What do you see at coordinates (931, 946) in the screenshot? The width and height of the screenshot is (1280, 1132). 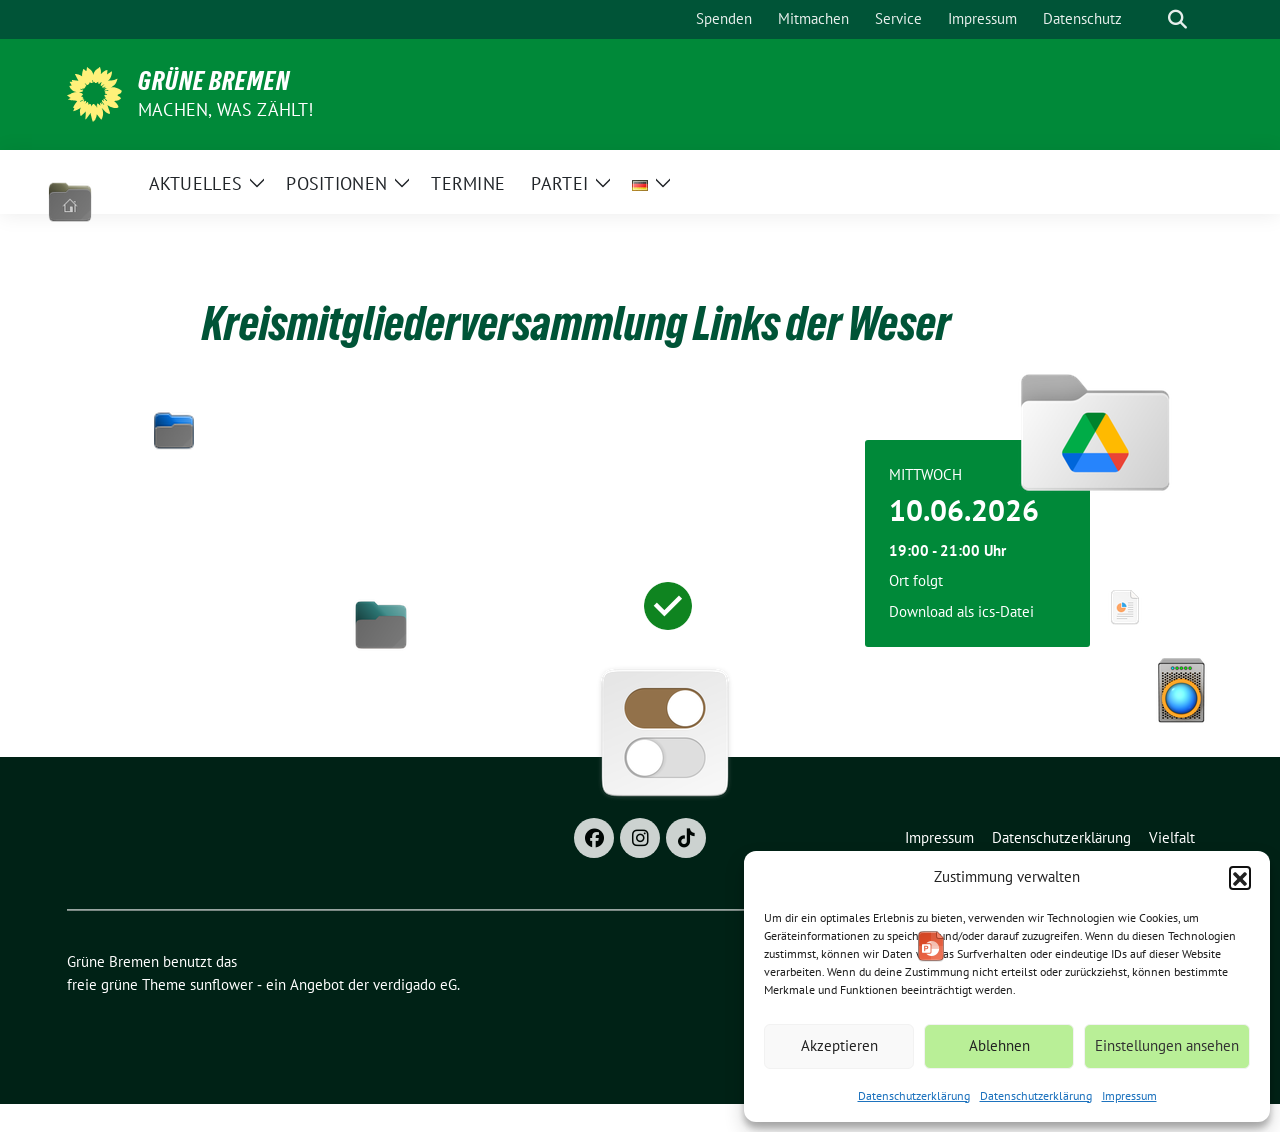 I see `a Microsoft PowerPoint file` at bounding box center [931, 946].